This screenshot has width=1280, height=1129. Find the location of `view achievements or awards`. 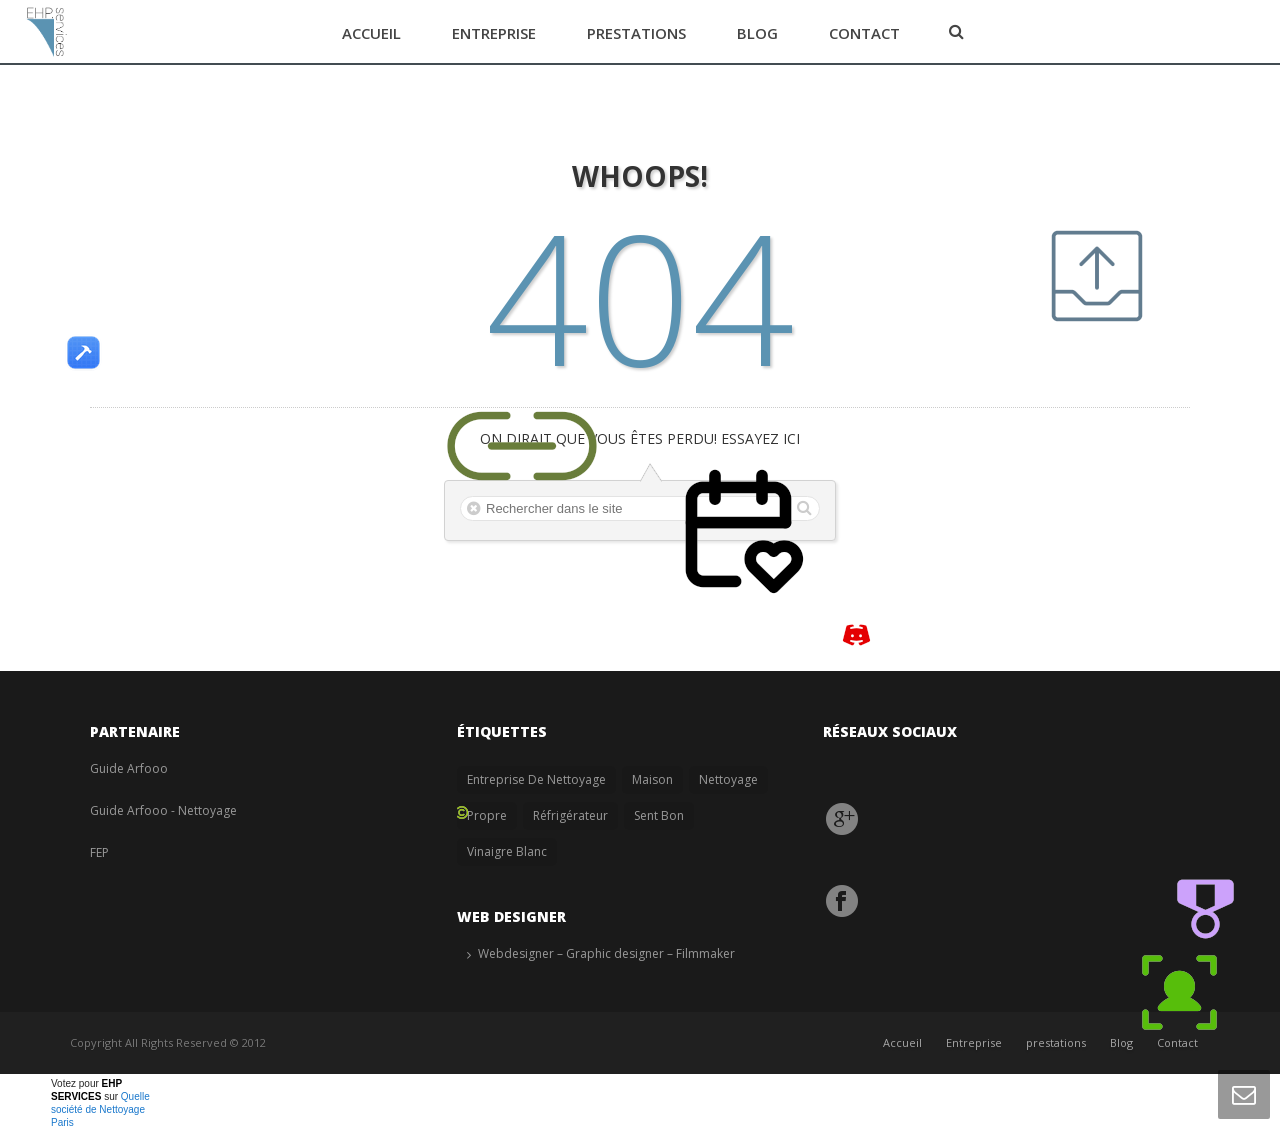

view achievements or awards is located at coordinates (1205, 905).